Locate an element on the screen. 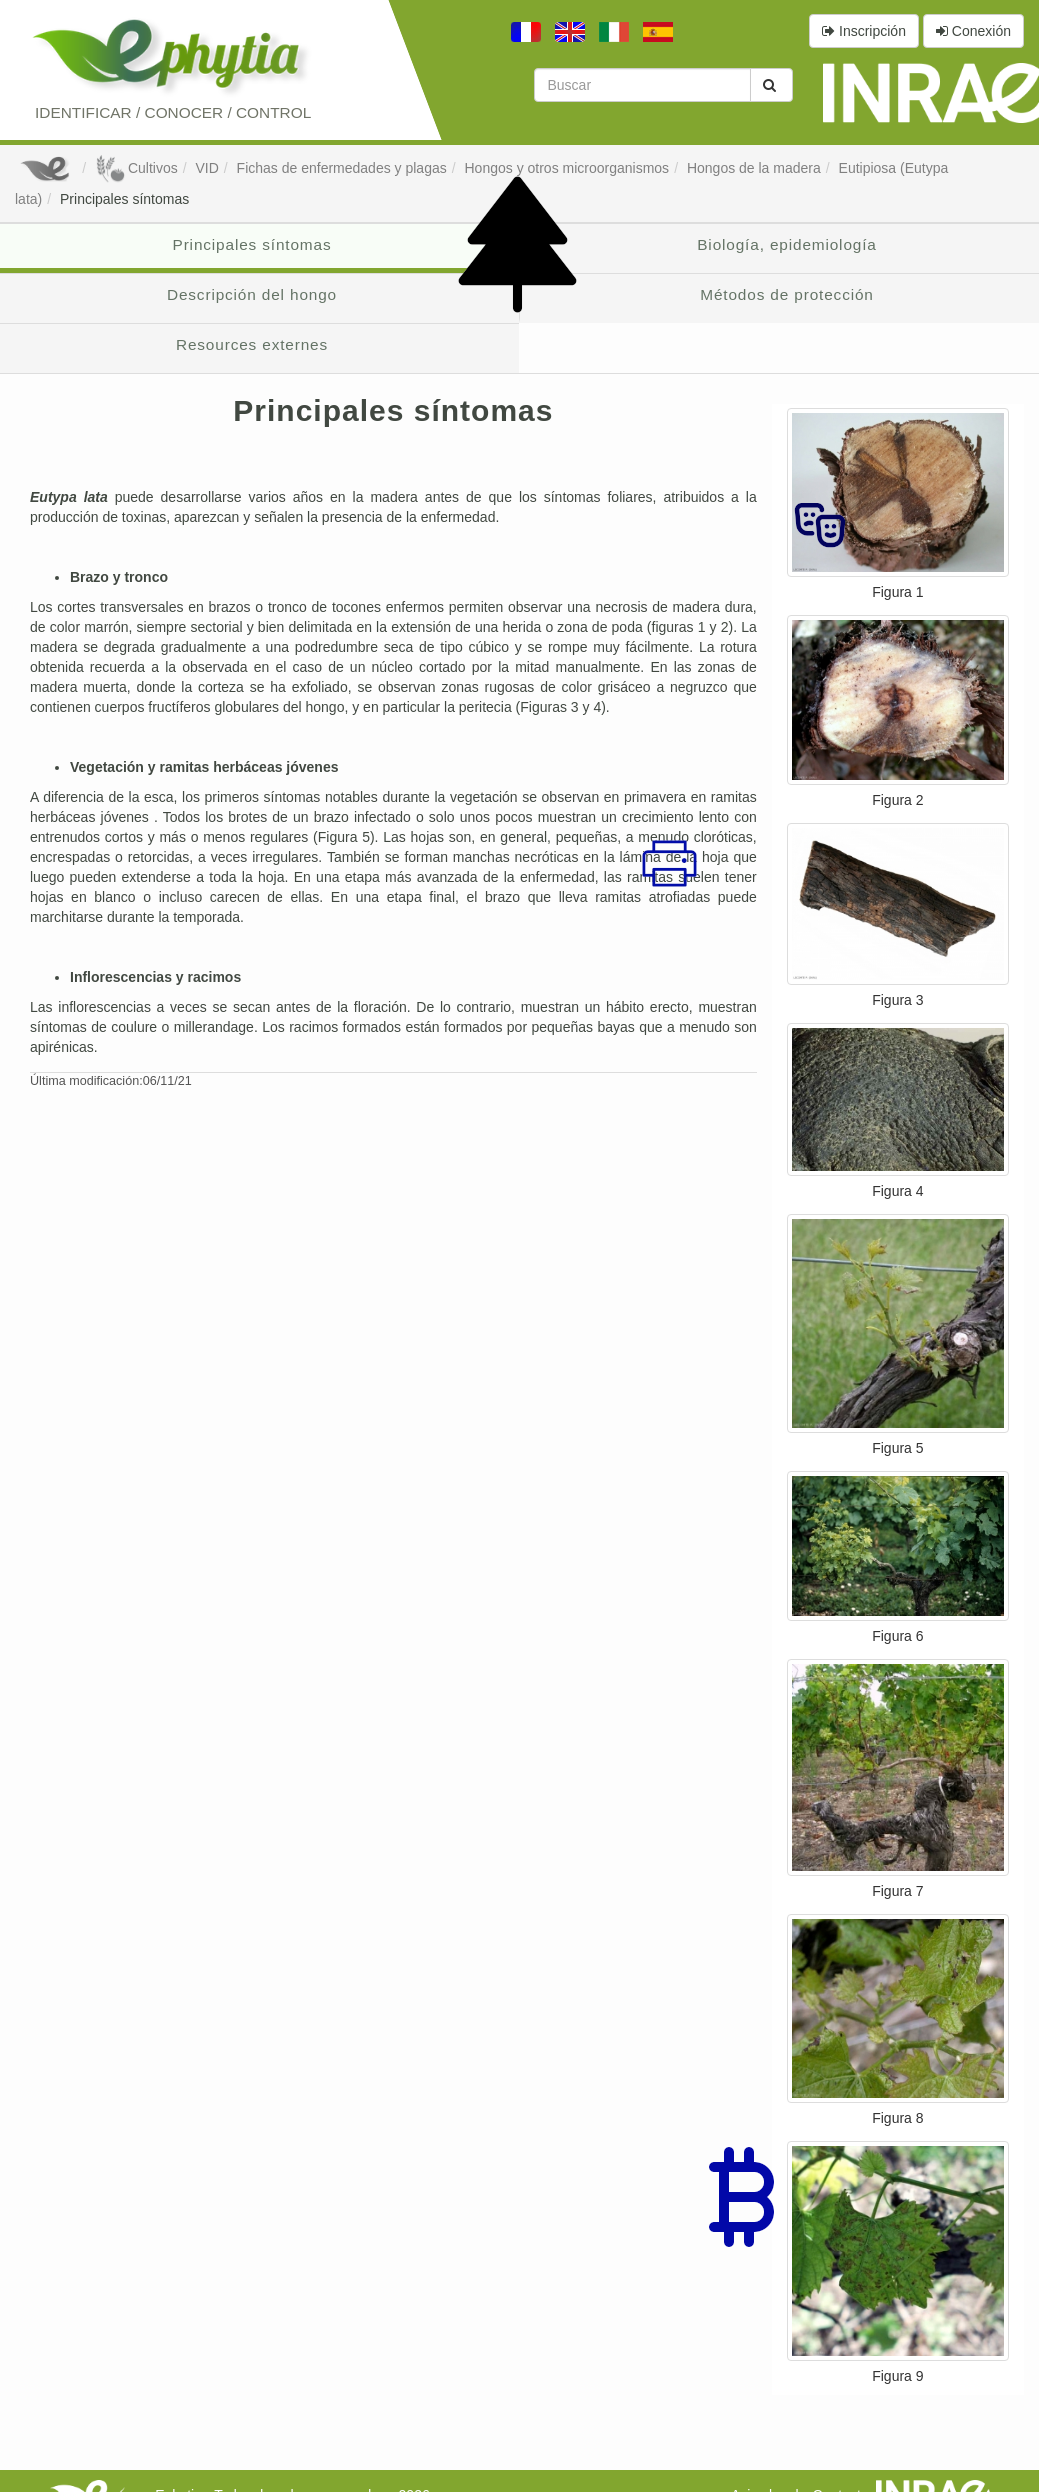  view bitcoin balance or wallet is located at coordinates (744, 2197).